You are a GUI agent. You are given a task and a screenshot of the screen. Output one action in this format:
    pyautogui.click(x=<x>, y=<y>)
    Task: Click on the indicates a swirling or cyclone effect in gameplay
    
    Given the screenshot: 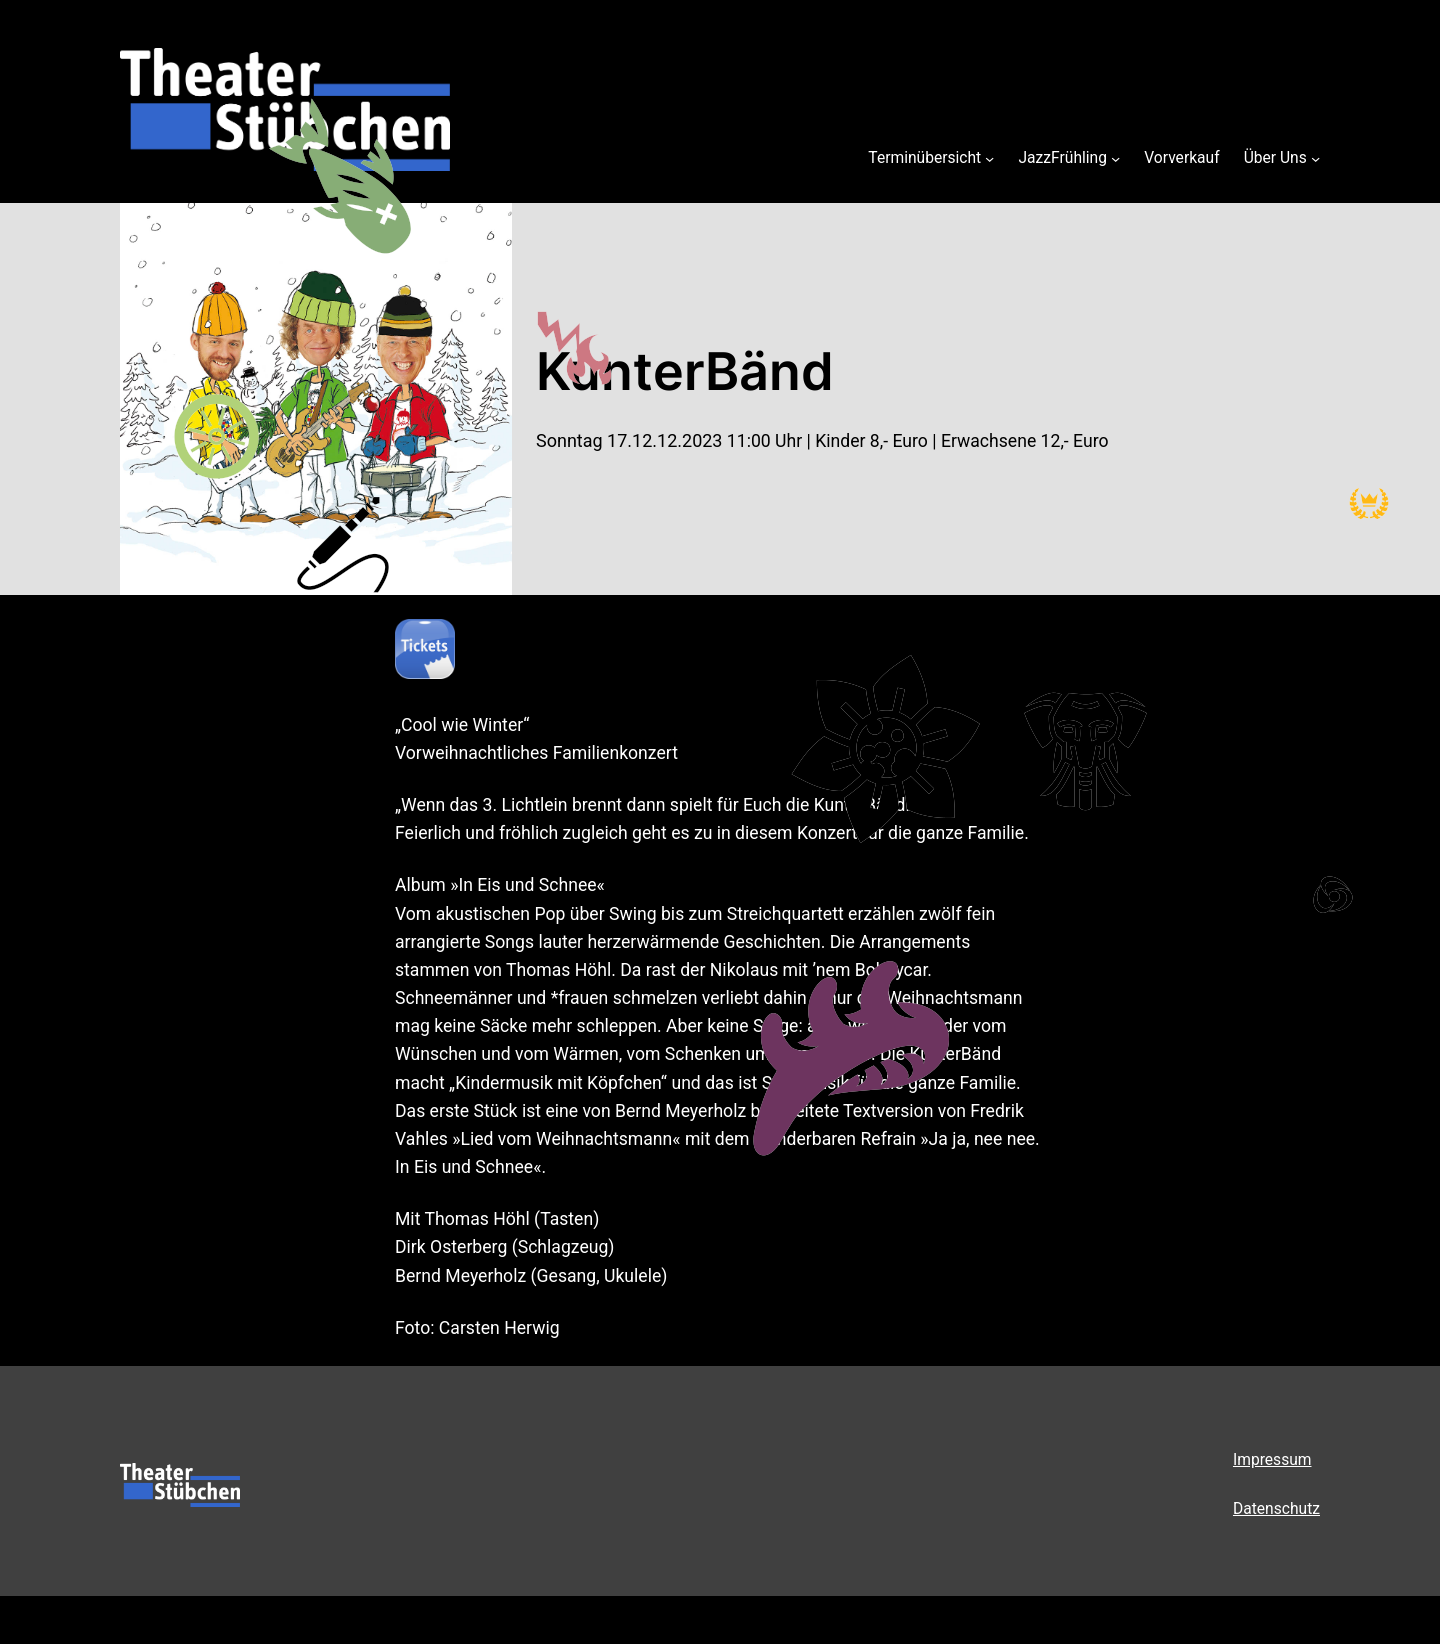 What is the action you would take?
    pyautogui.click(x=1332, y=894)
    